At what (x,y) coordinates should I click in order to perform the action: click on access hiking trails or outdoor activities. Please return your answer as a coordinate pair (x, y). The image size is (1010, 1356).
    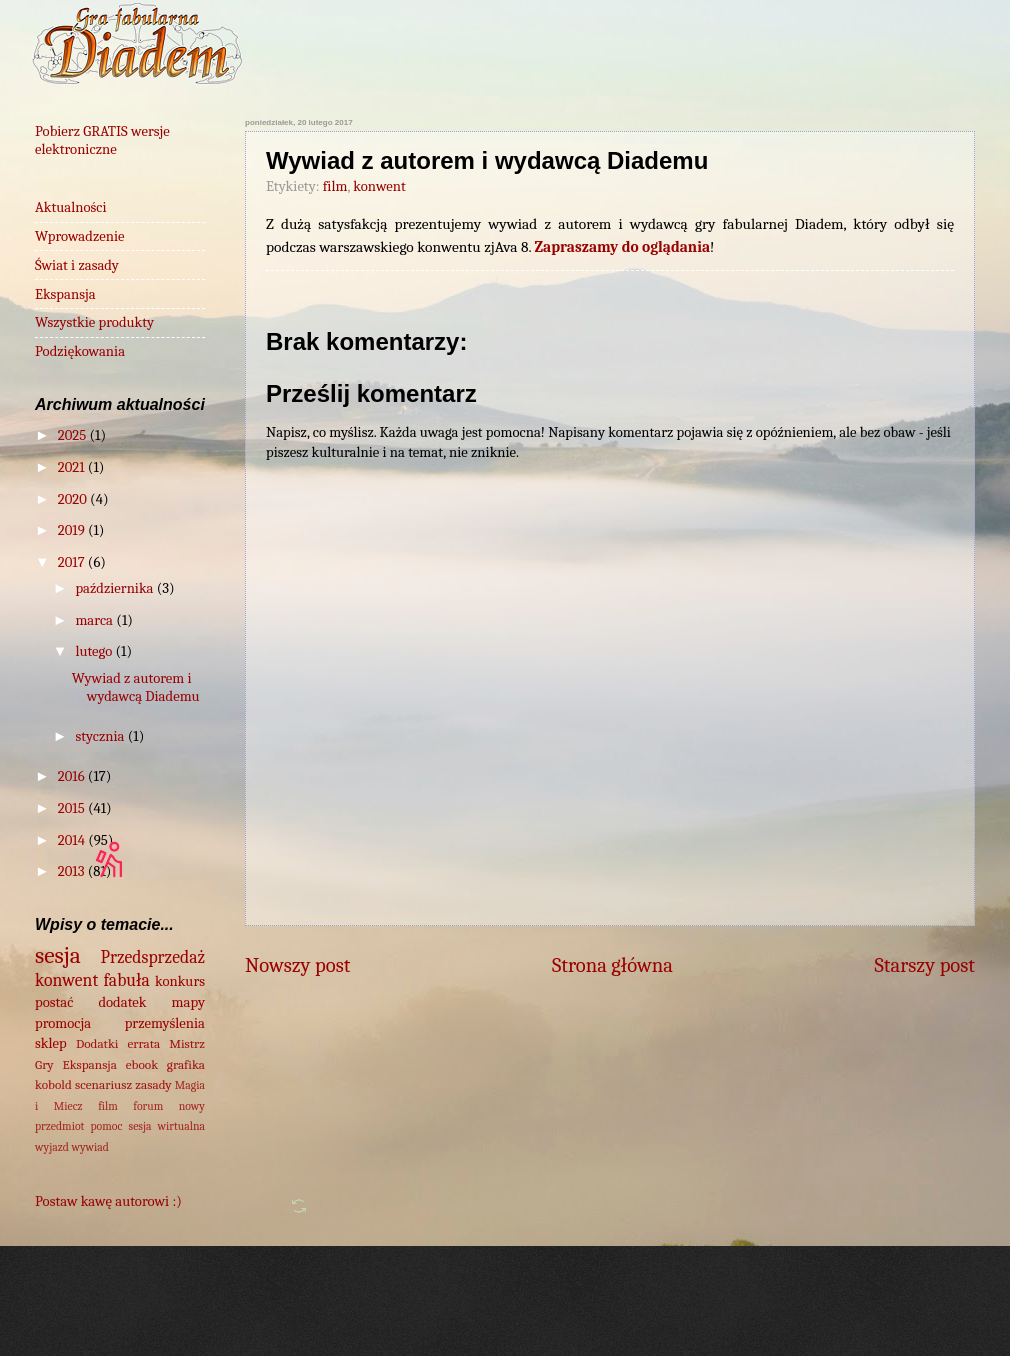
    Looking at the image, I should click on (110, 859).